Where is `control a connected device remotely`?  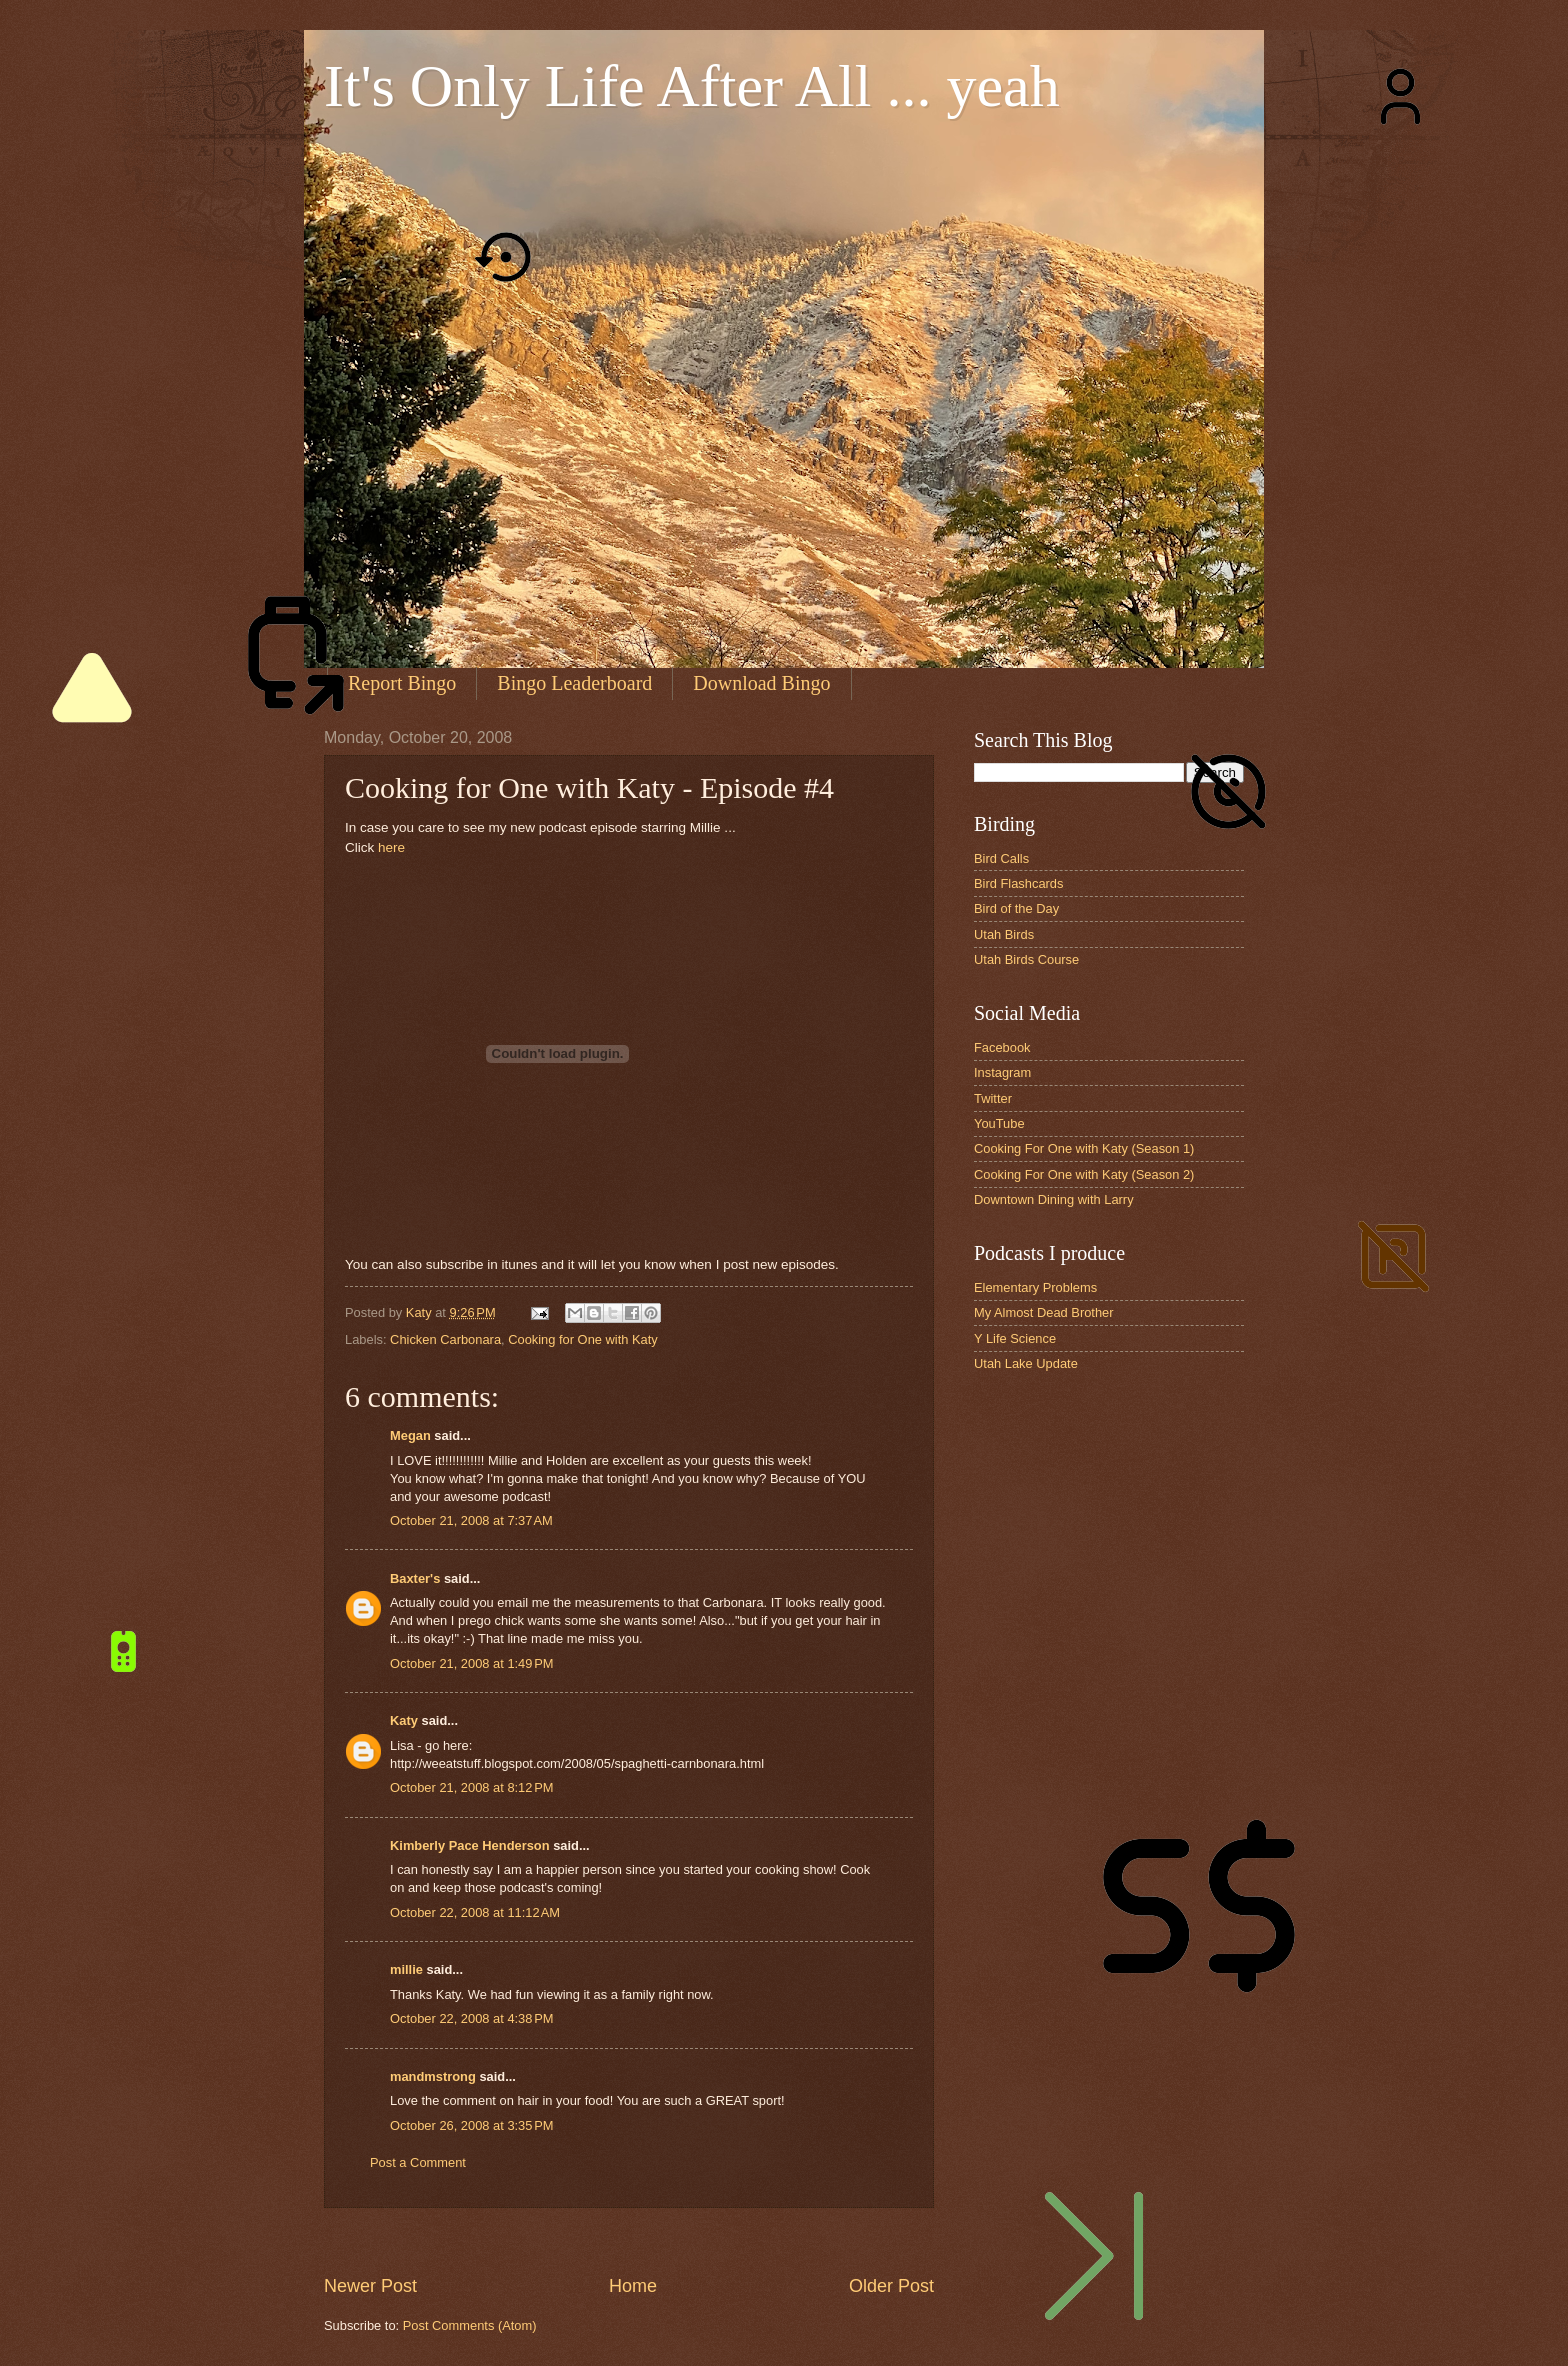 control a connected device remotely is located at coordinates (123, 1651).